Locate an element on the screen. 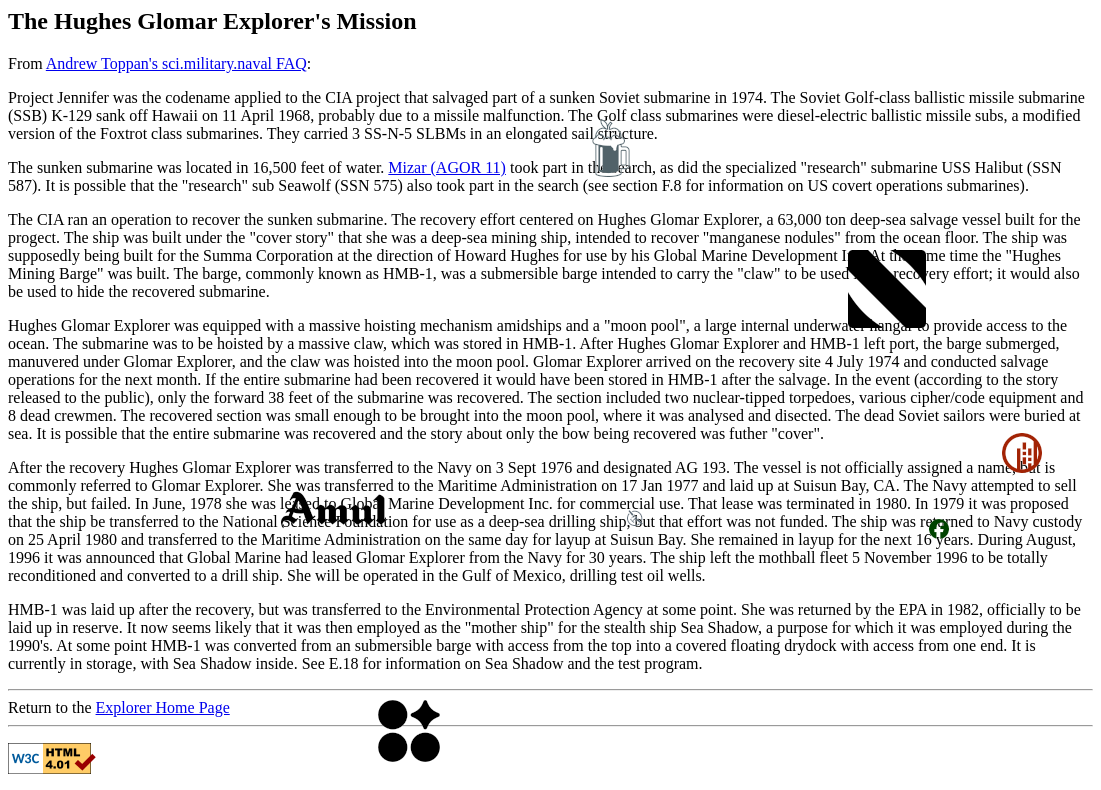 The width and height of the screenshot is (1101, 790). open the Facebook app is located at coordinates (939, 529).